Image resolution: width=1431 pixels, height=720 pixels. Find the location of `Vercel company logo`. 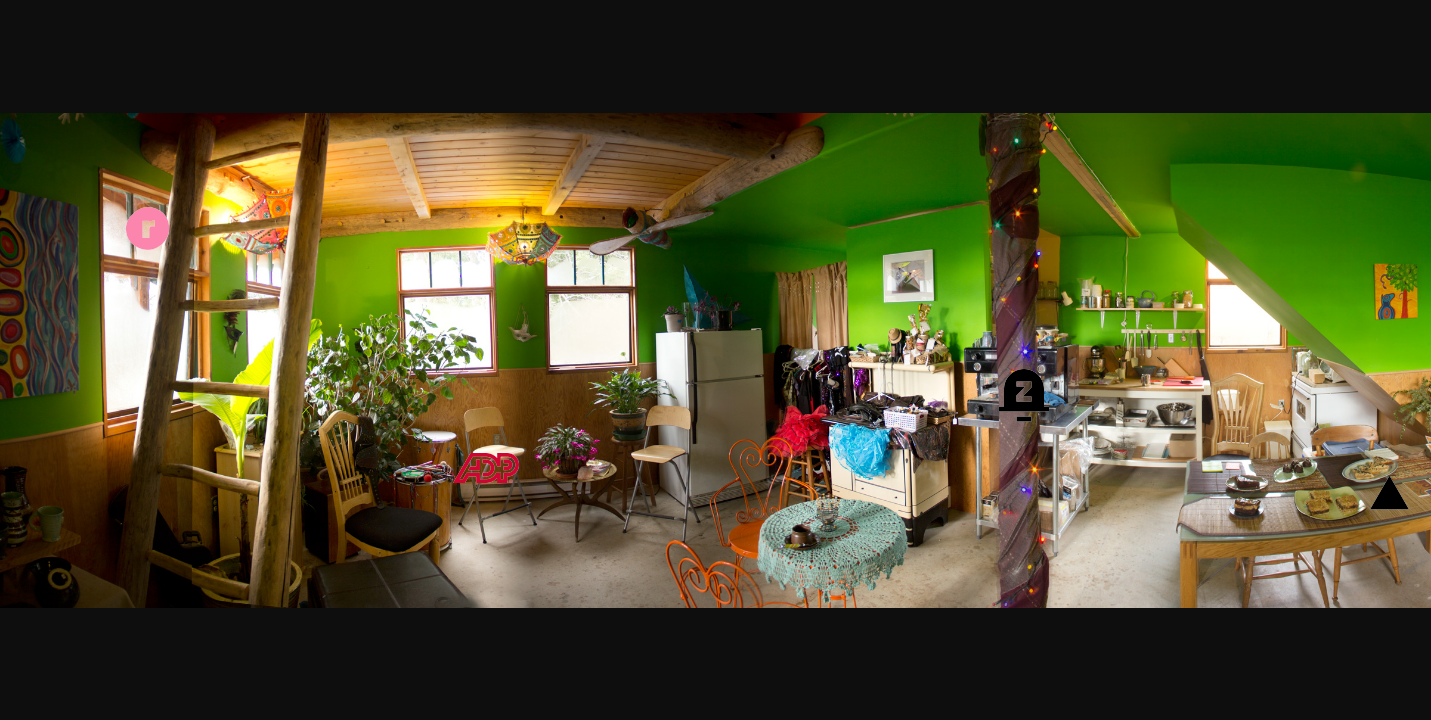

Vercel company logo is located at coordinates (1389, 492).